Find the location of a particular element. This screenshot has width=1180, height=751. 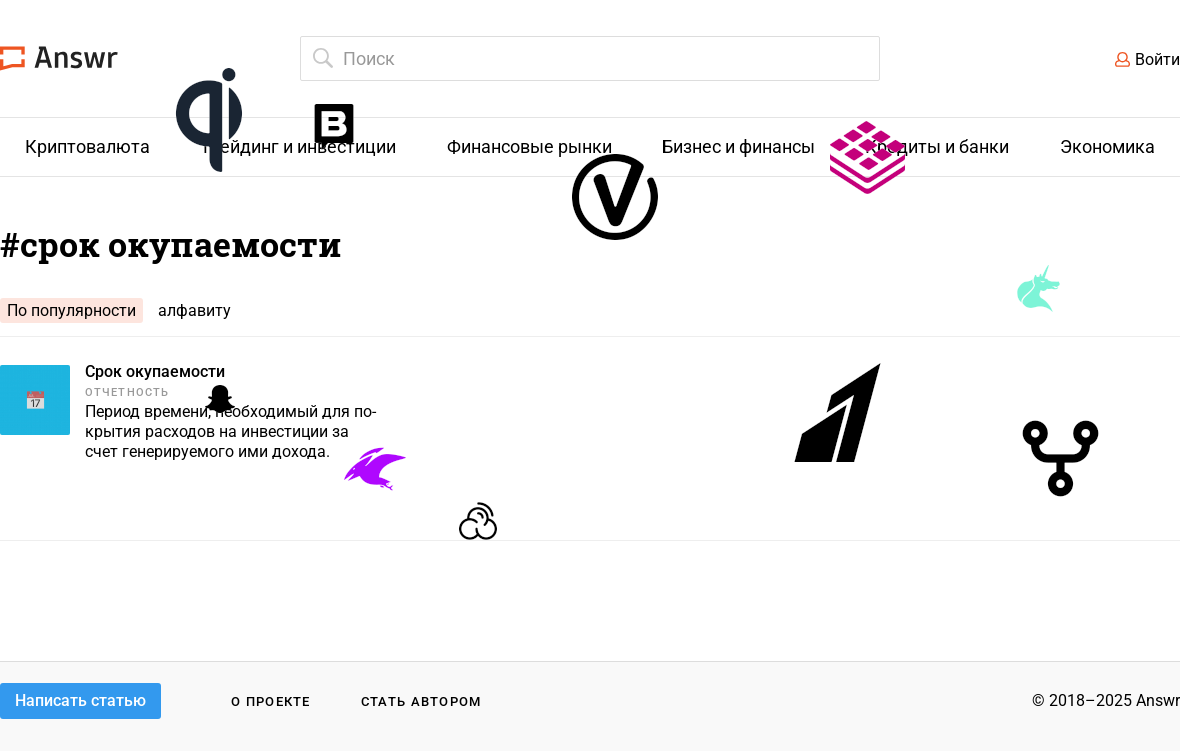

indicates qi wireless charging capability is located at coordinates (209, 120).